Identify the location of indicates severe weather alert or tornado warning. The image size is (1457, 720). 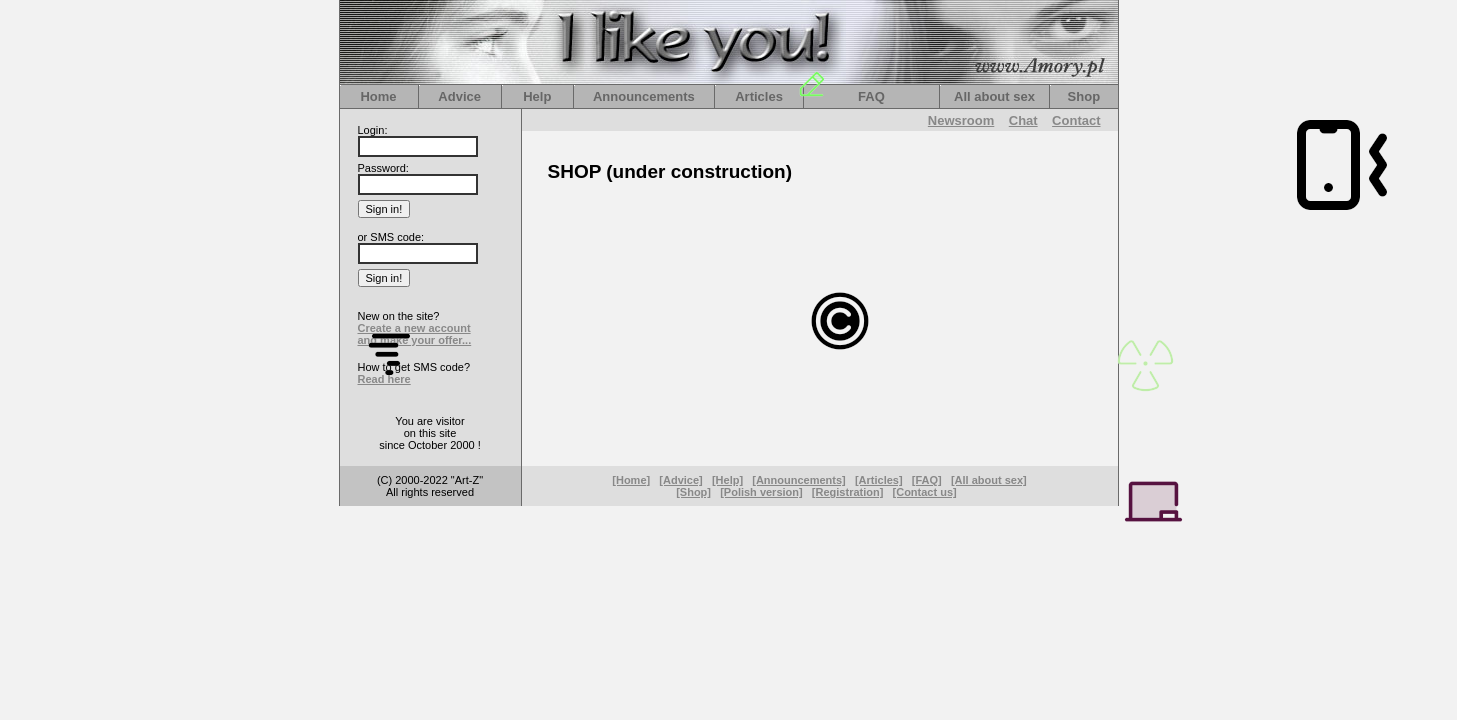
(388, 353).